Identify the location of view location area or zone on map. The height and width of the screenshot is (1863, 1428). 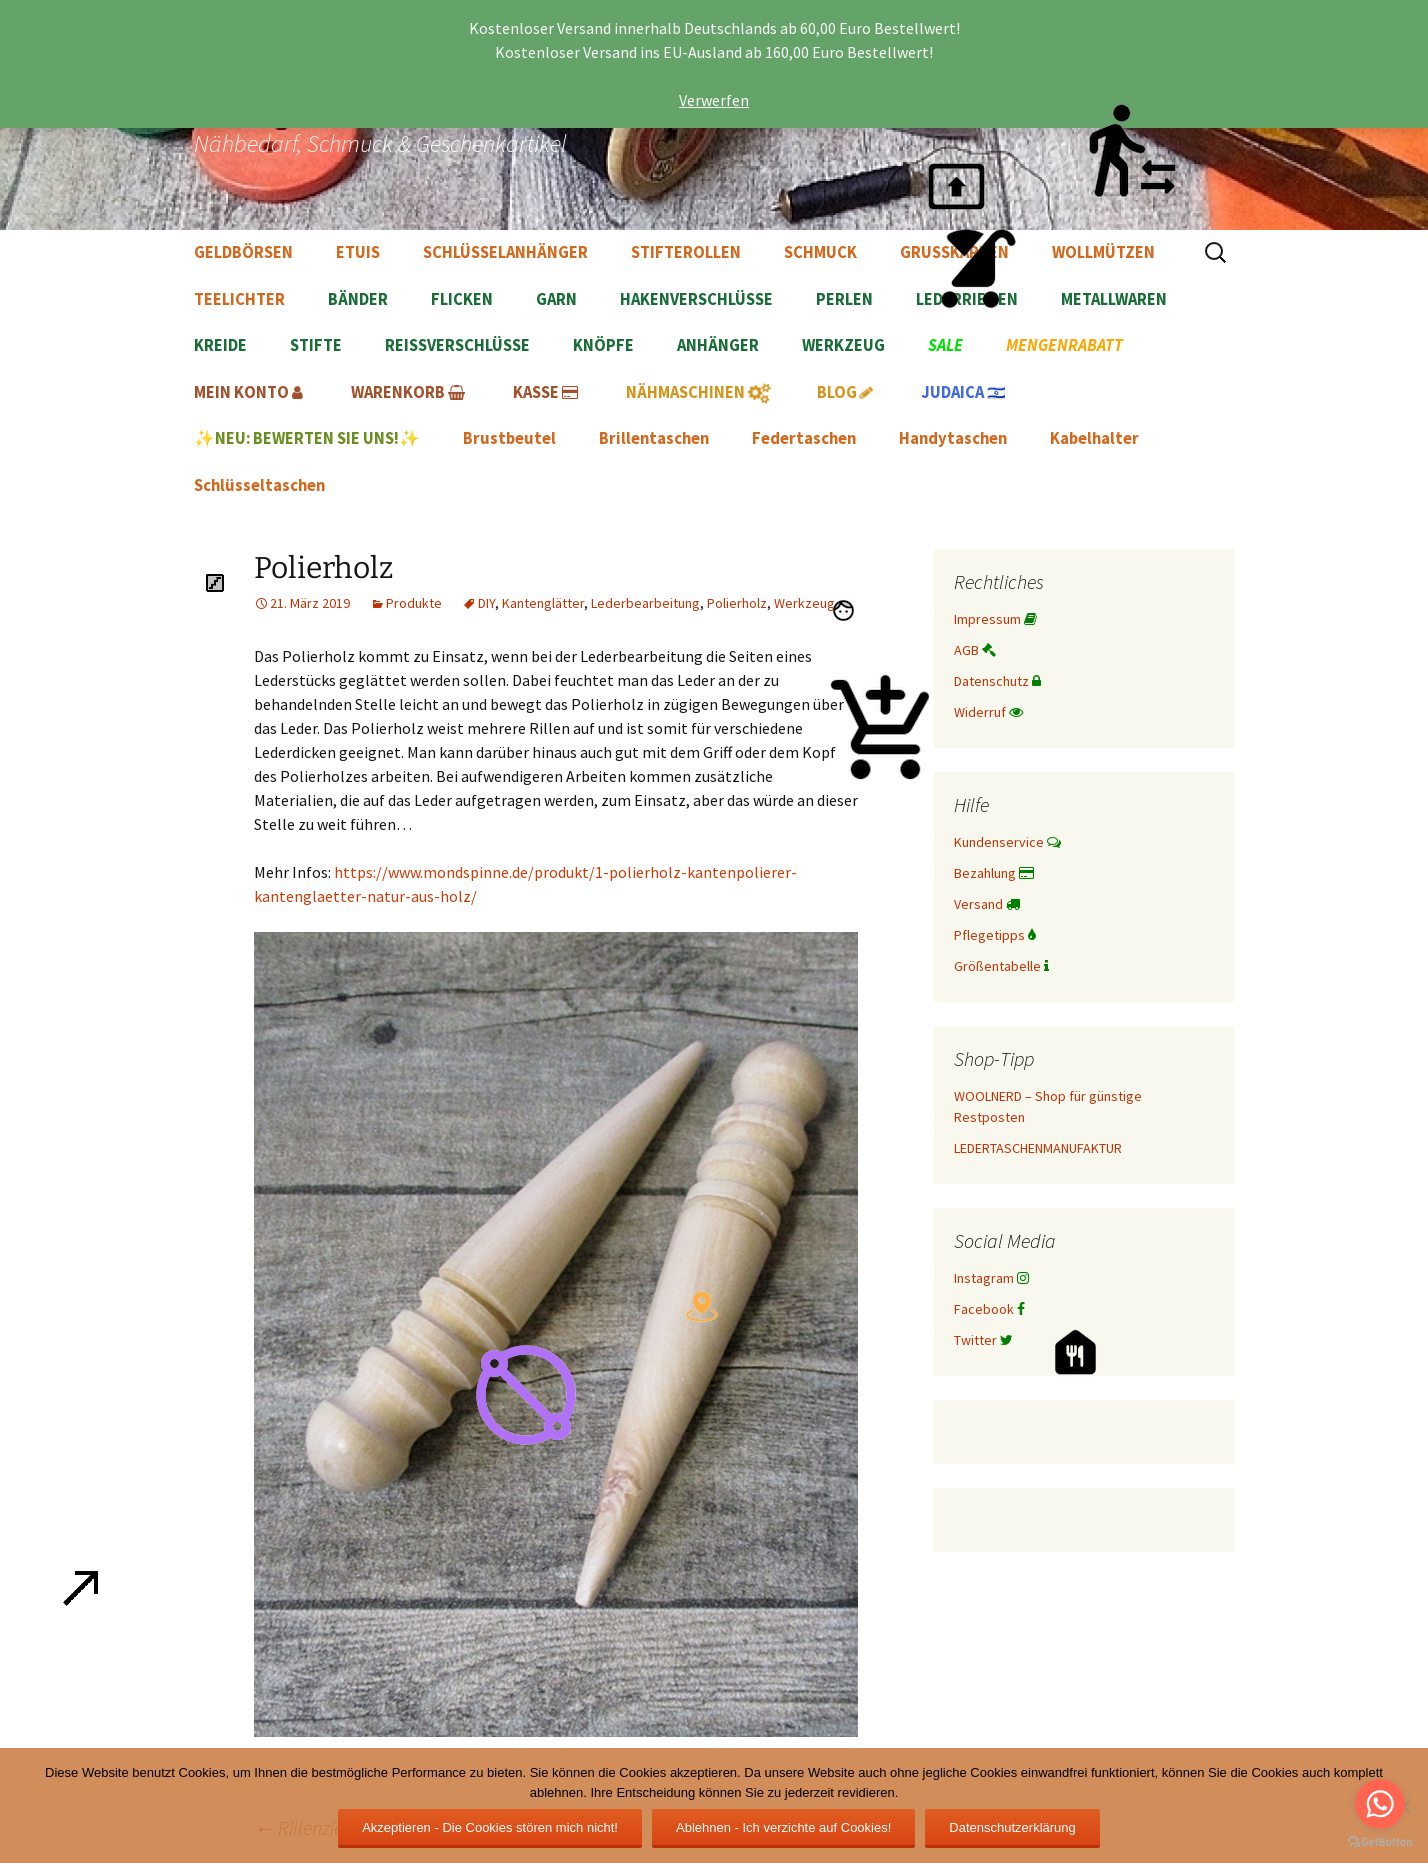
(702, 1307).